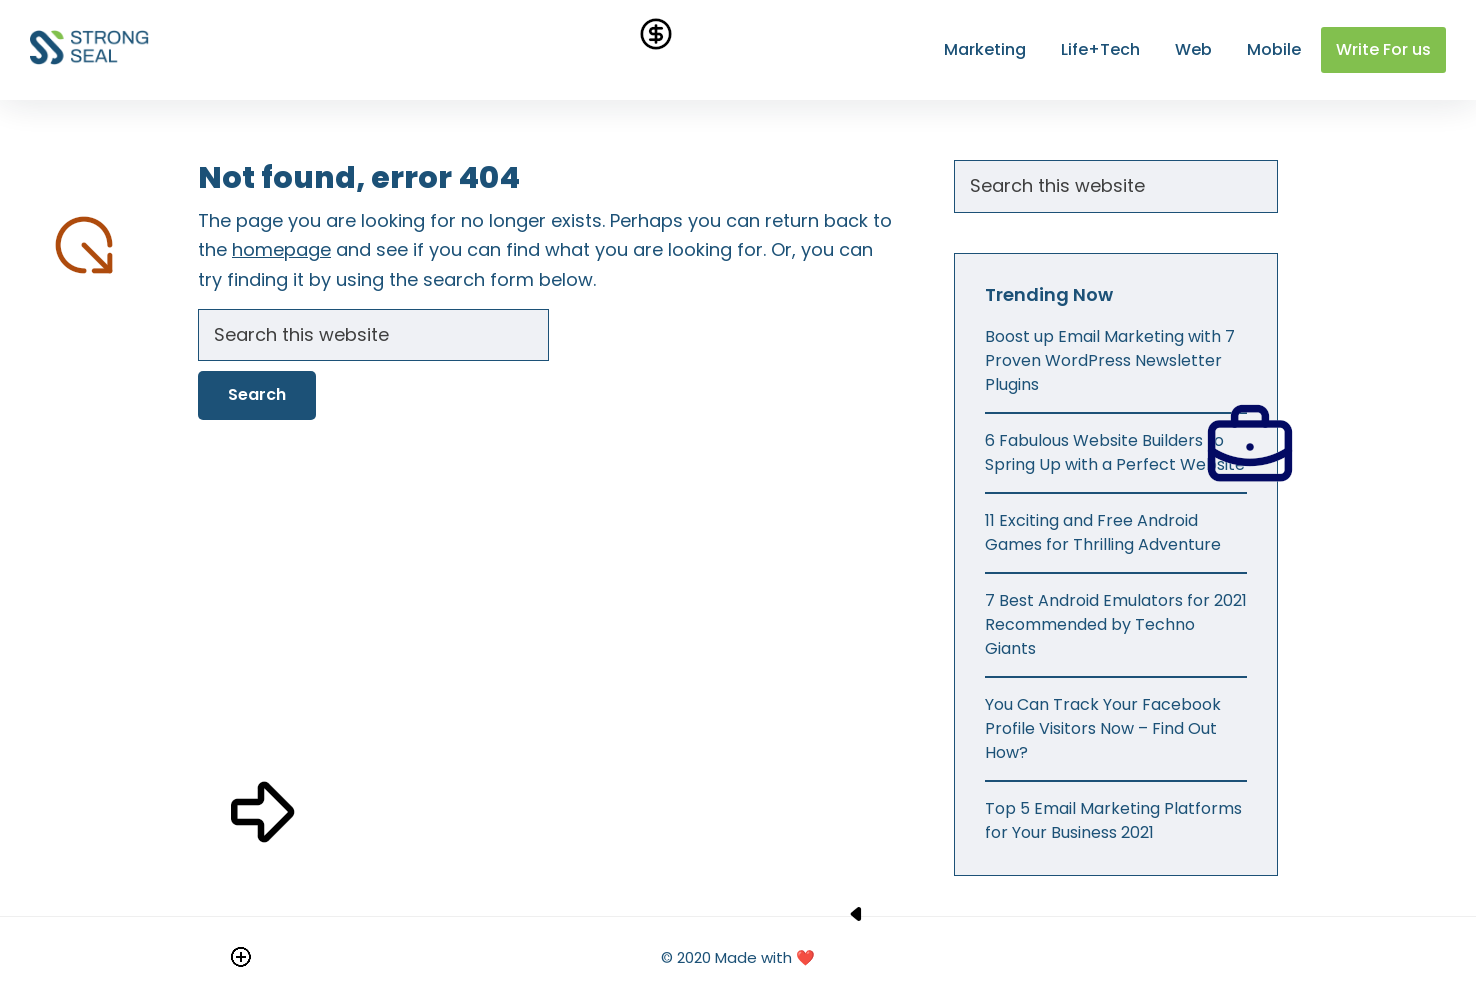 The width and height of the screenshot is (1476, 1000). What do you see at coordinates (241, 957) in the screenshot?
I see `add a new item` at bounding box center [241, 957].